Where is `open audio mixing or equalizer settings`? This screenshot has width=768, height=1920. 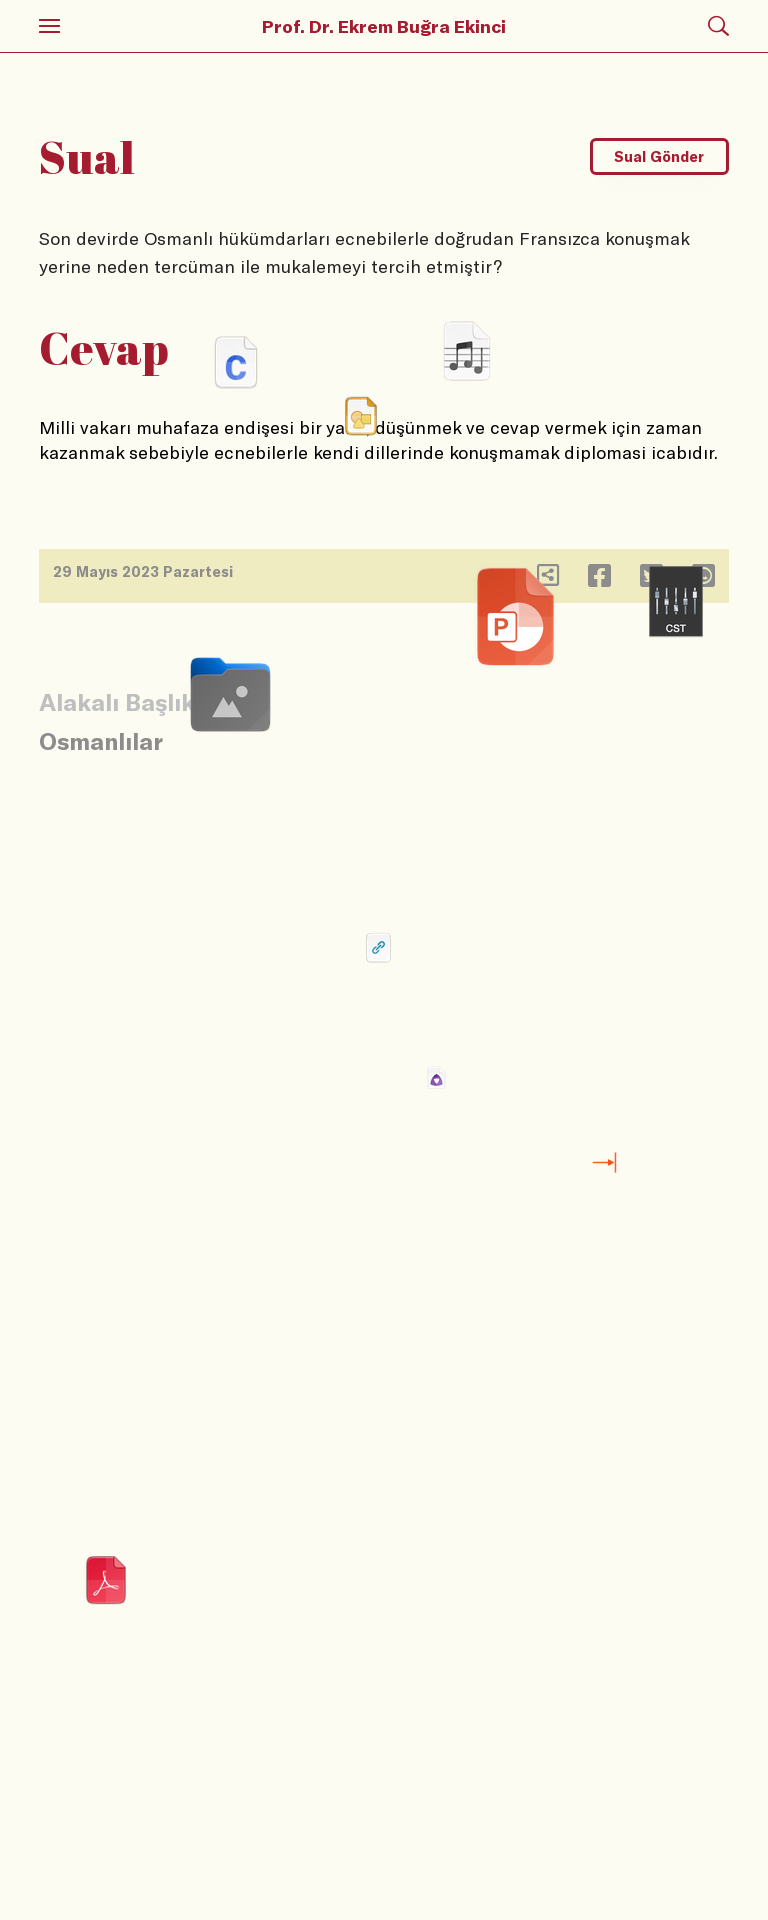
open audio mixing or equalizer settings is located at coordinates (676, 603).